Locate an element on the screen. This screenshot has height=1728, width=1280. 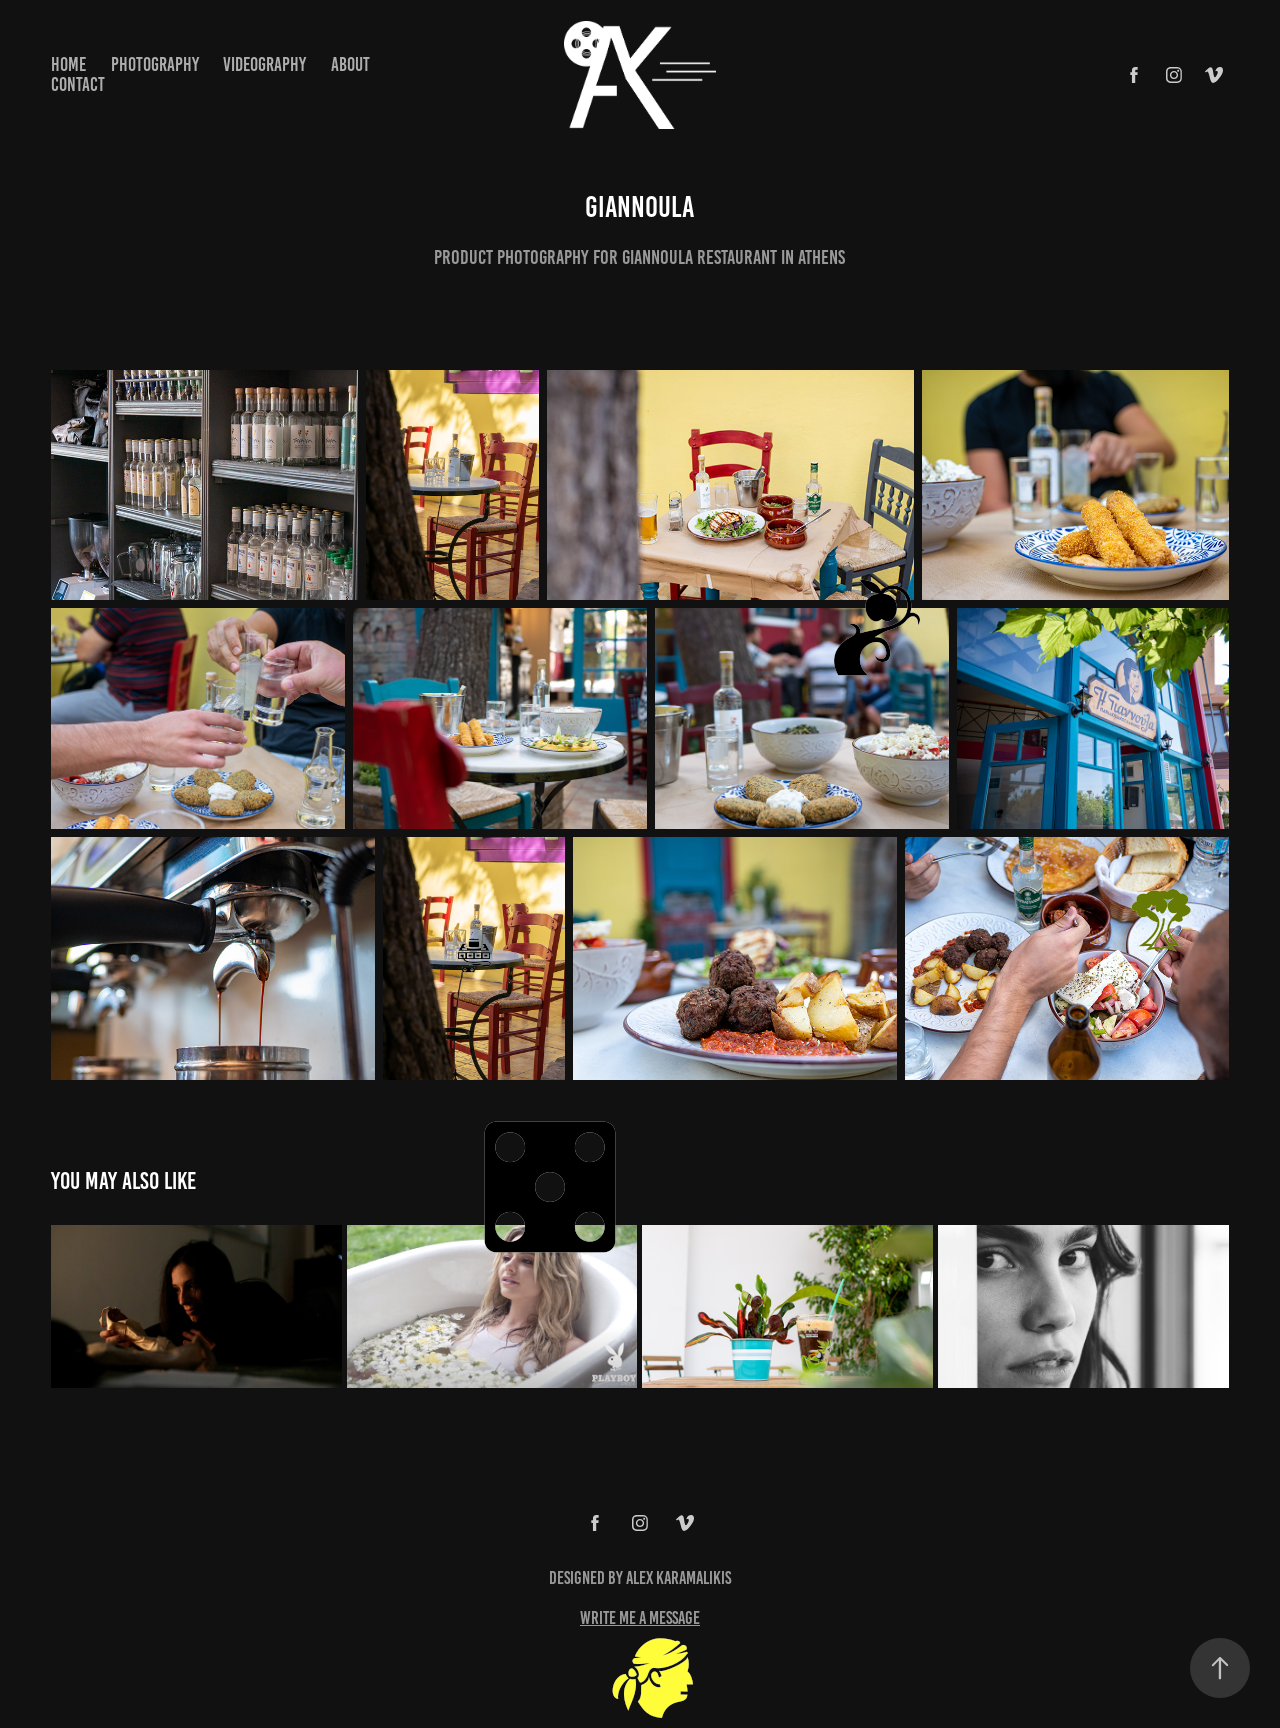
roll the dice or generate a random number is located at coordinates (550, 1187).